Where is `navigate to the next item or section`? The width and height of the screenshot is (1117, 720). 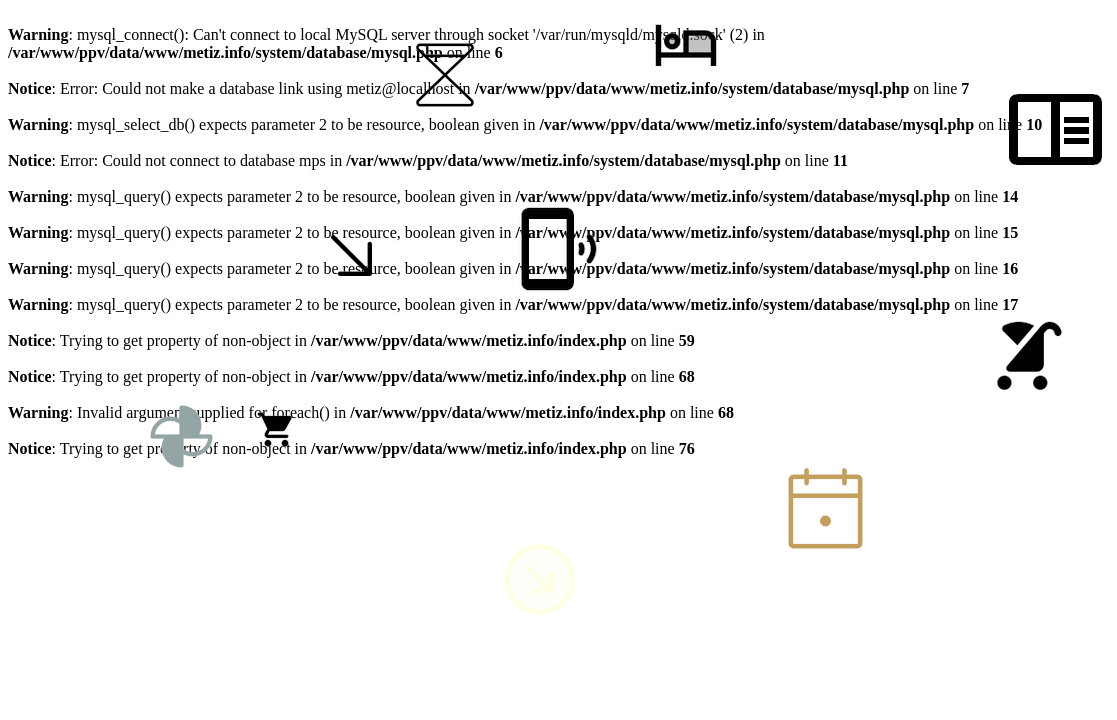
navigate to the next item or section is located at coordinates (539, 579).